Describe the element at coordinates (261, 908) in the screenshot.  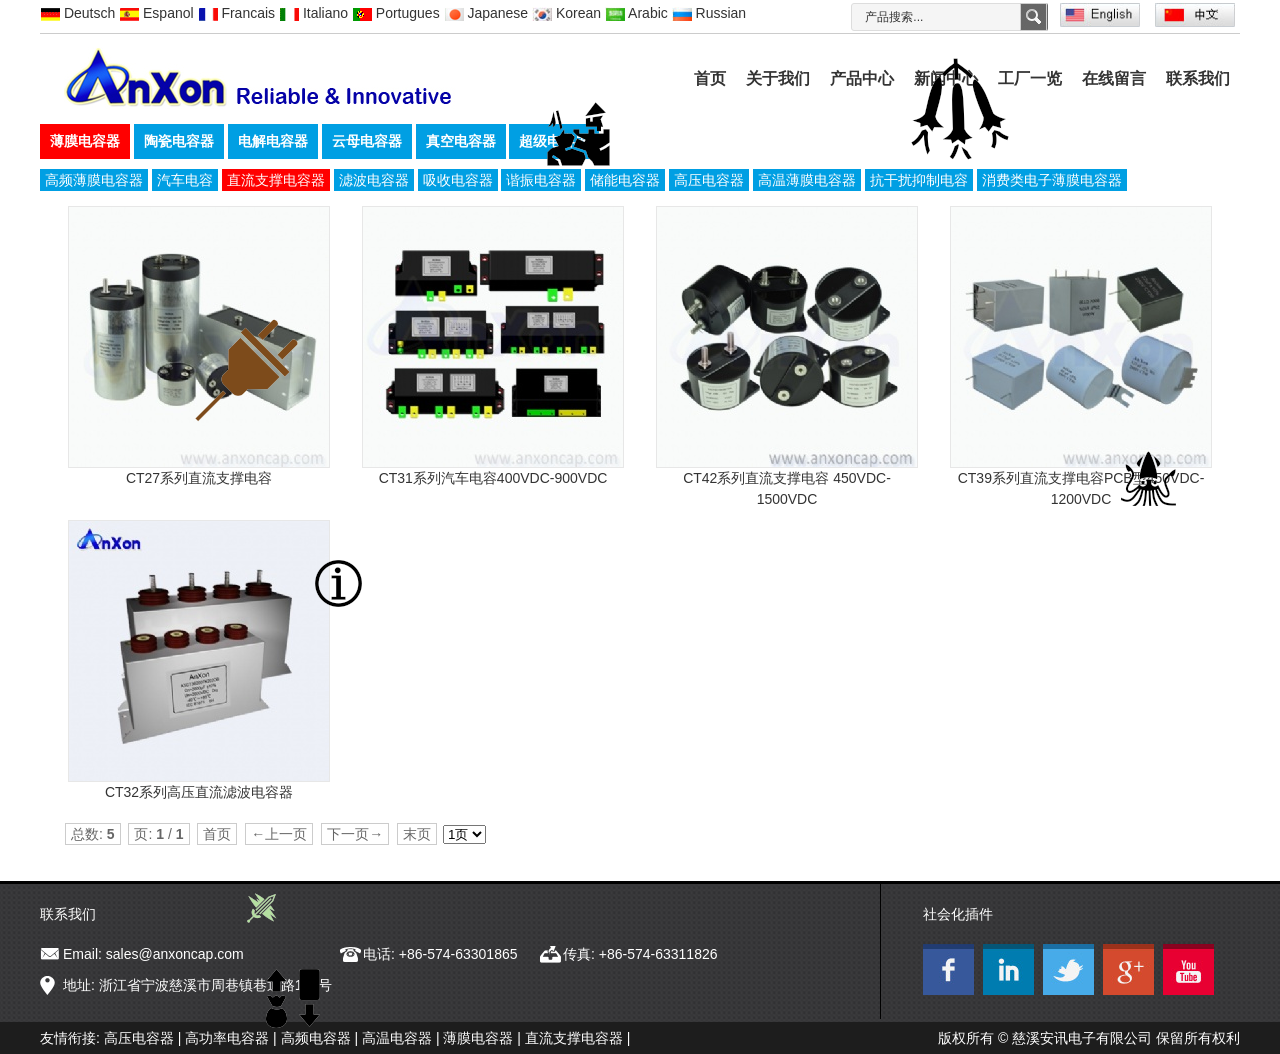
I see `indicates damage taken or combat injury` at that location.